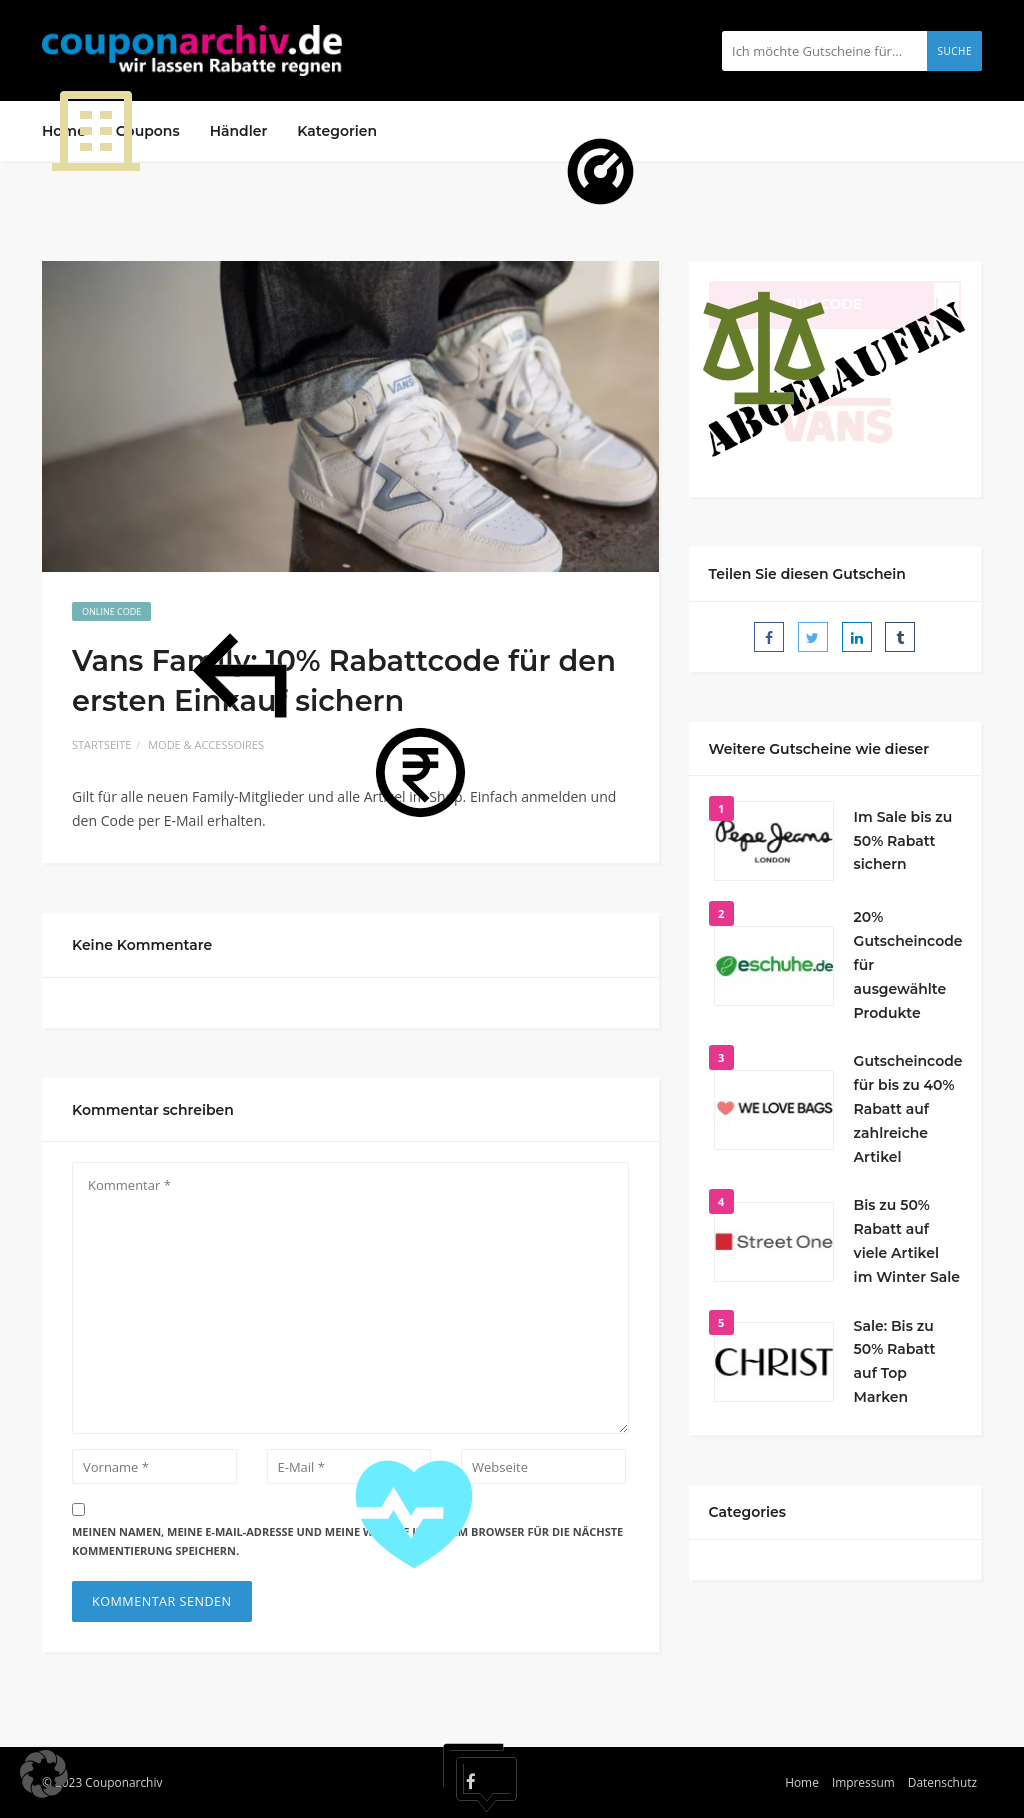  Describe the element at coordinates (245, 676) in the screenshot. I see `reply to a message` at that location.